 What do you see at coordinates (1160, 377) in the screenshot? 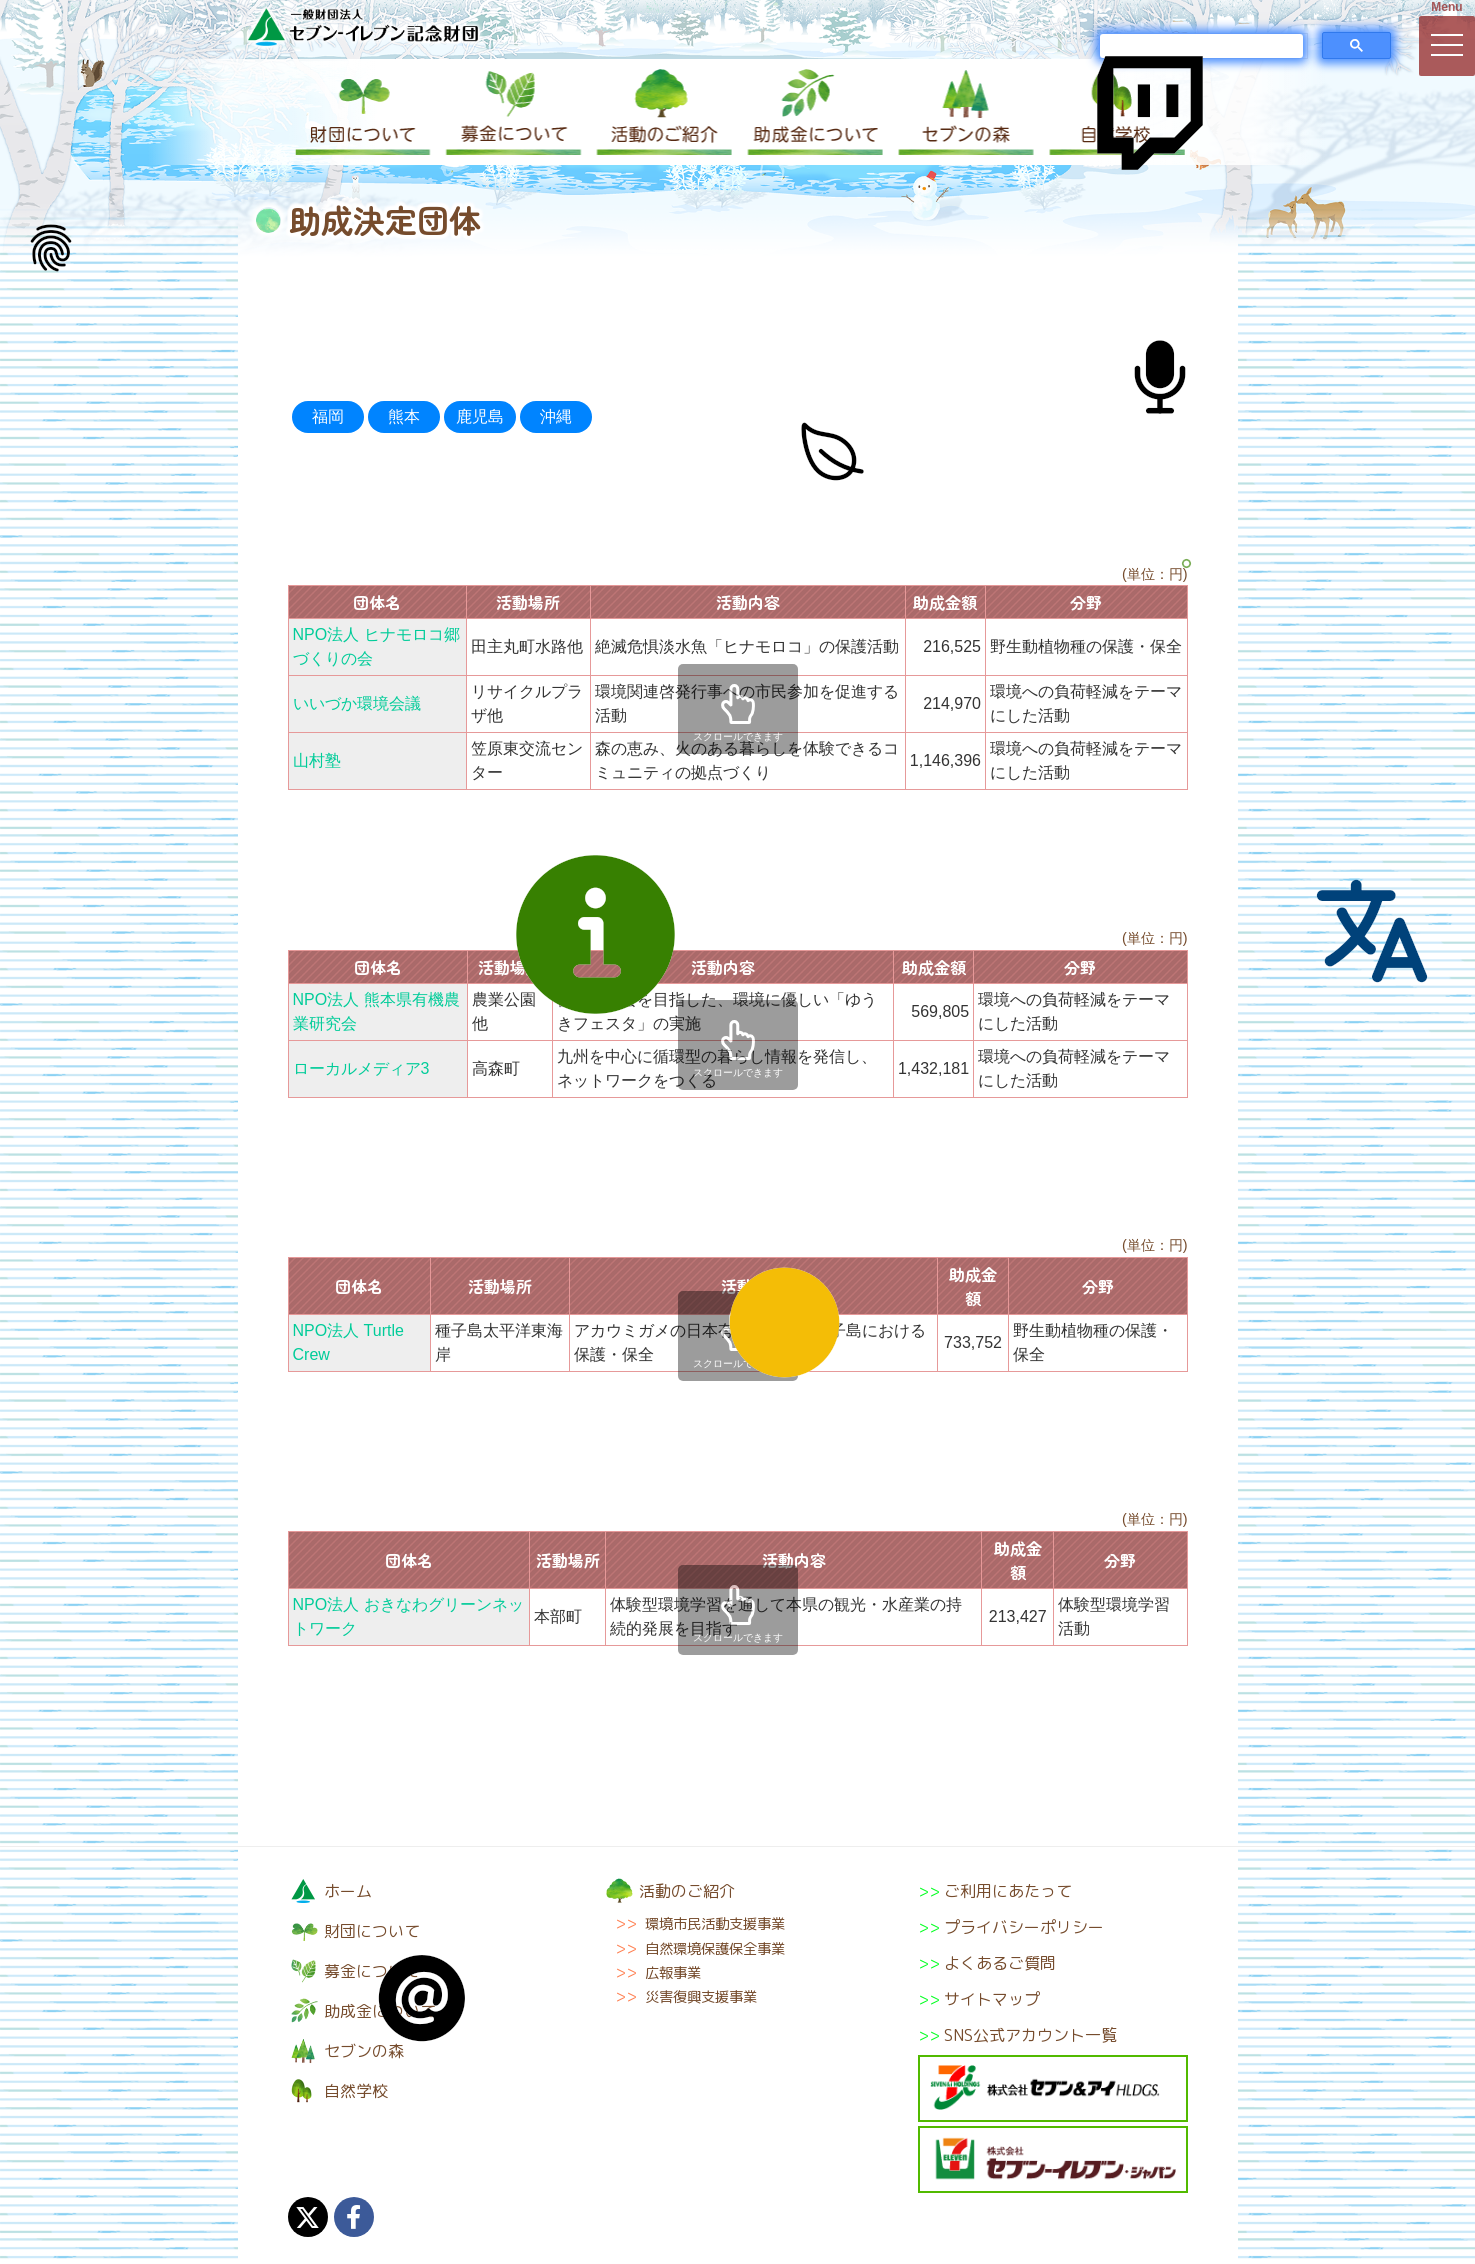
I see `tap to start voice input` at bounding box center [1160, 377].